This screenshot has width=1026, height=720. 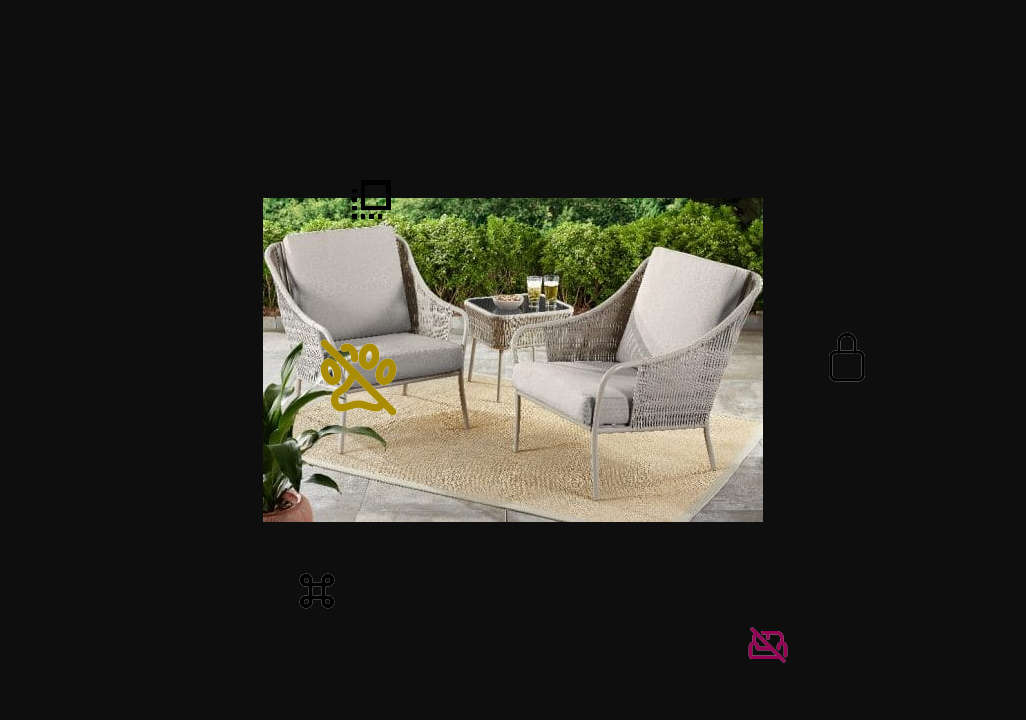 I want to click on indicates a locked or secured item, so click(x=847, y=357).